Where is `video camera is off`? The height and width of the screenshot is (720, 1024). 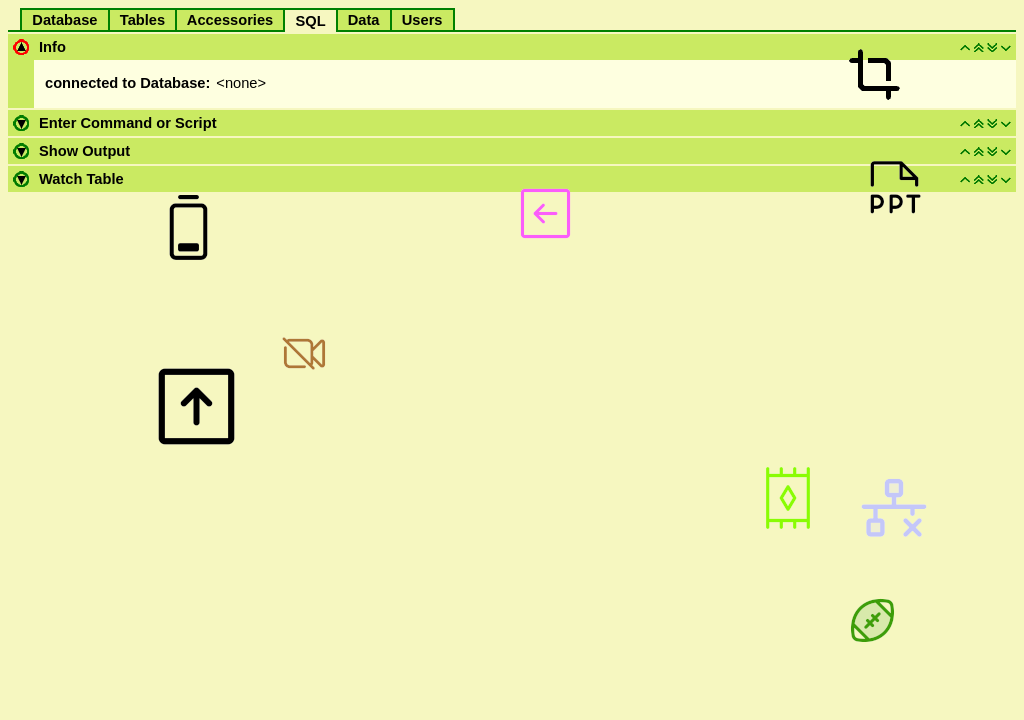
video camera is off is located at coordinates (304, 353).